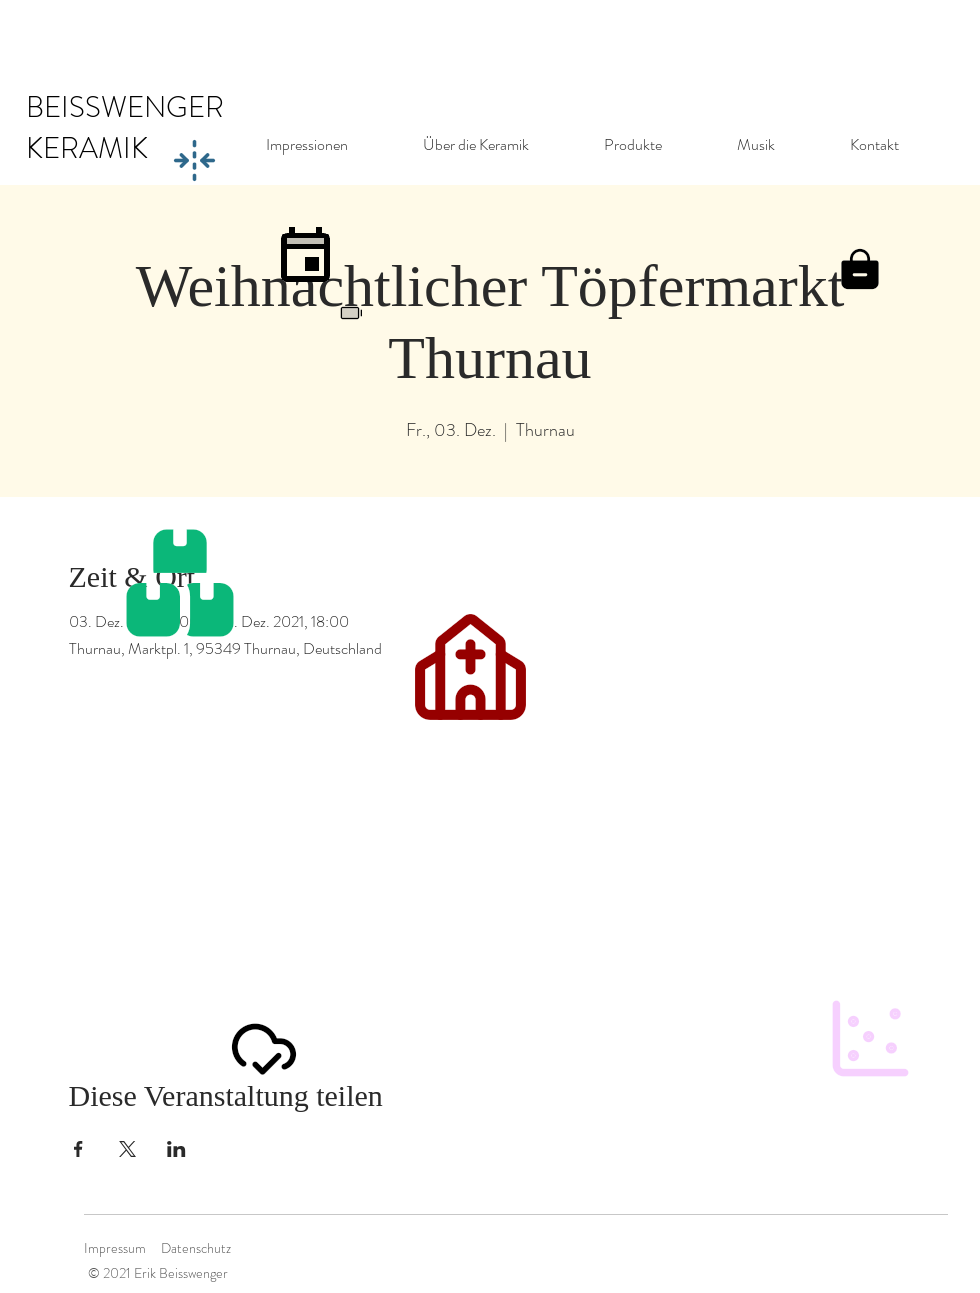  Describe the element at coordinates (860, 269) in the screenshot. I see `remove item from shopping bag` at that location.